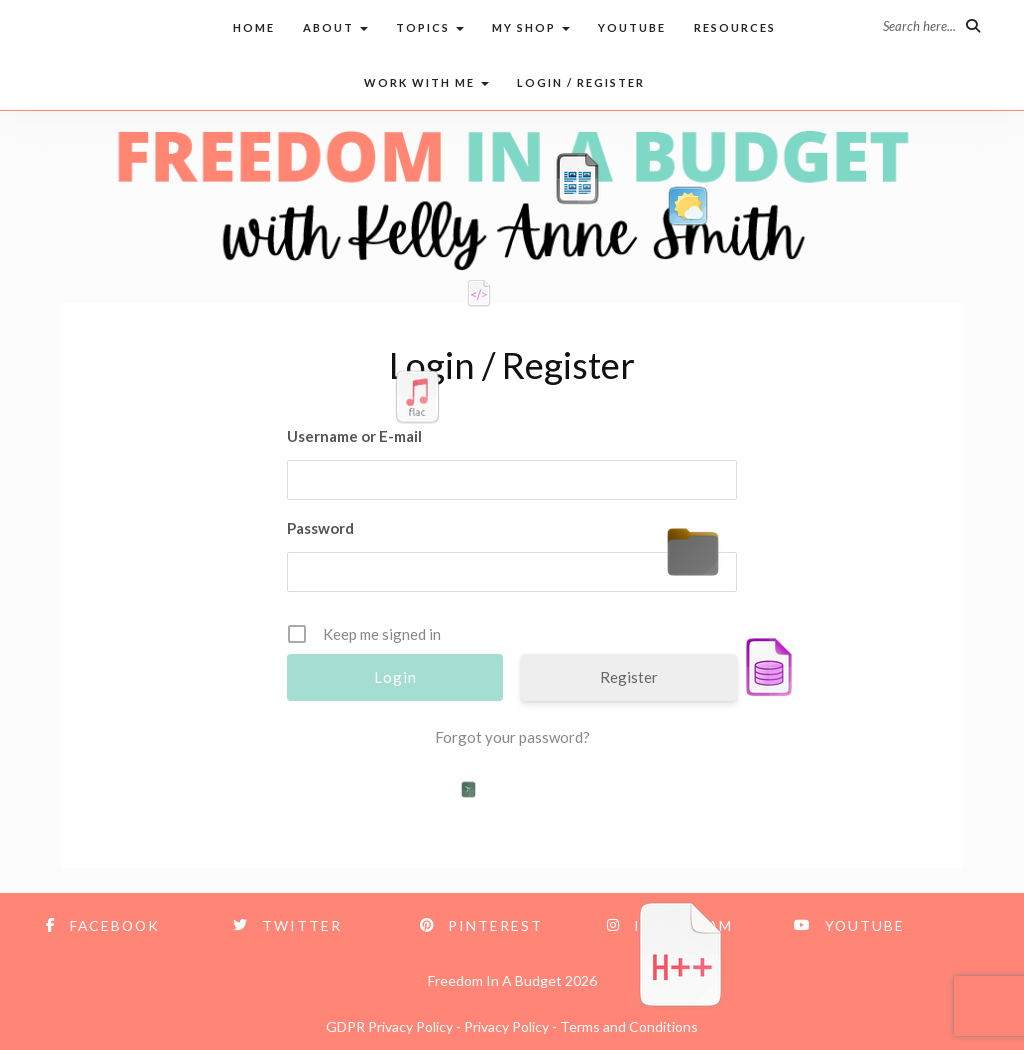  What do you see at coordinates (417, 396) in the screenshot?
I see `a flac audio file` at bounding box center [417, 396].